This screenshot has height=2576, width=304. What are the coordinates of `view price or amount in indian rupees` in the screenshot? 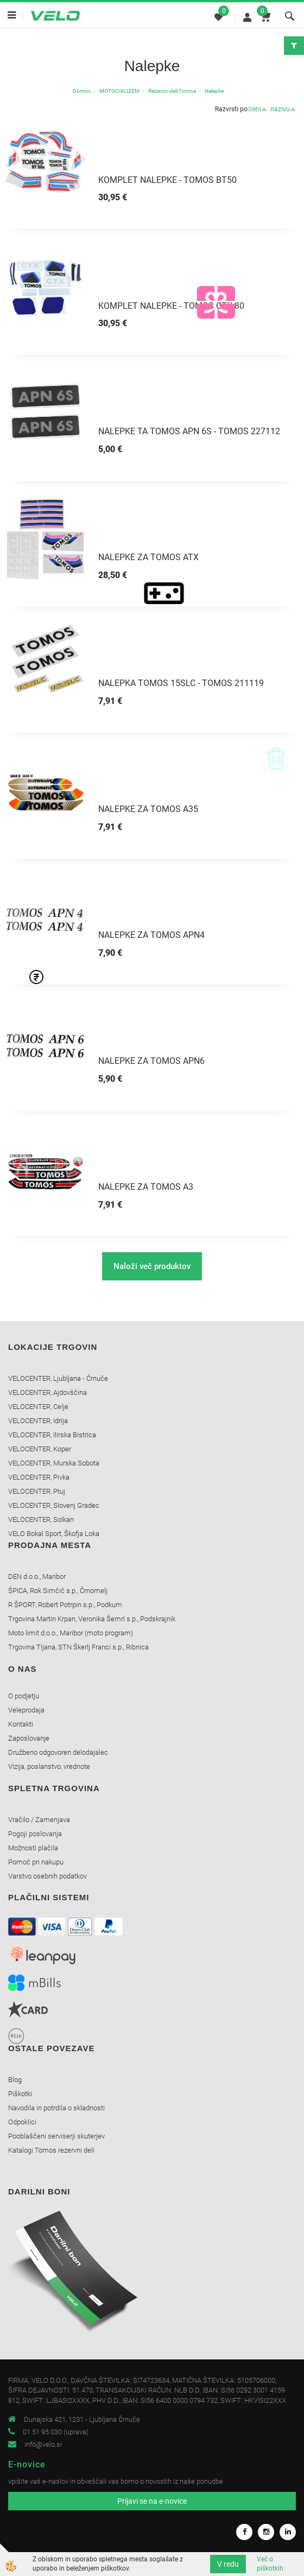 It's located at (36, 977).